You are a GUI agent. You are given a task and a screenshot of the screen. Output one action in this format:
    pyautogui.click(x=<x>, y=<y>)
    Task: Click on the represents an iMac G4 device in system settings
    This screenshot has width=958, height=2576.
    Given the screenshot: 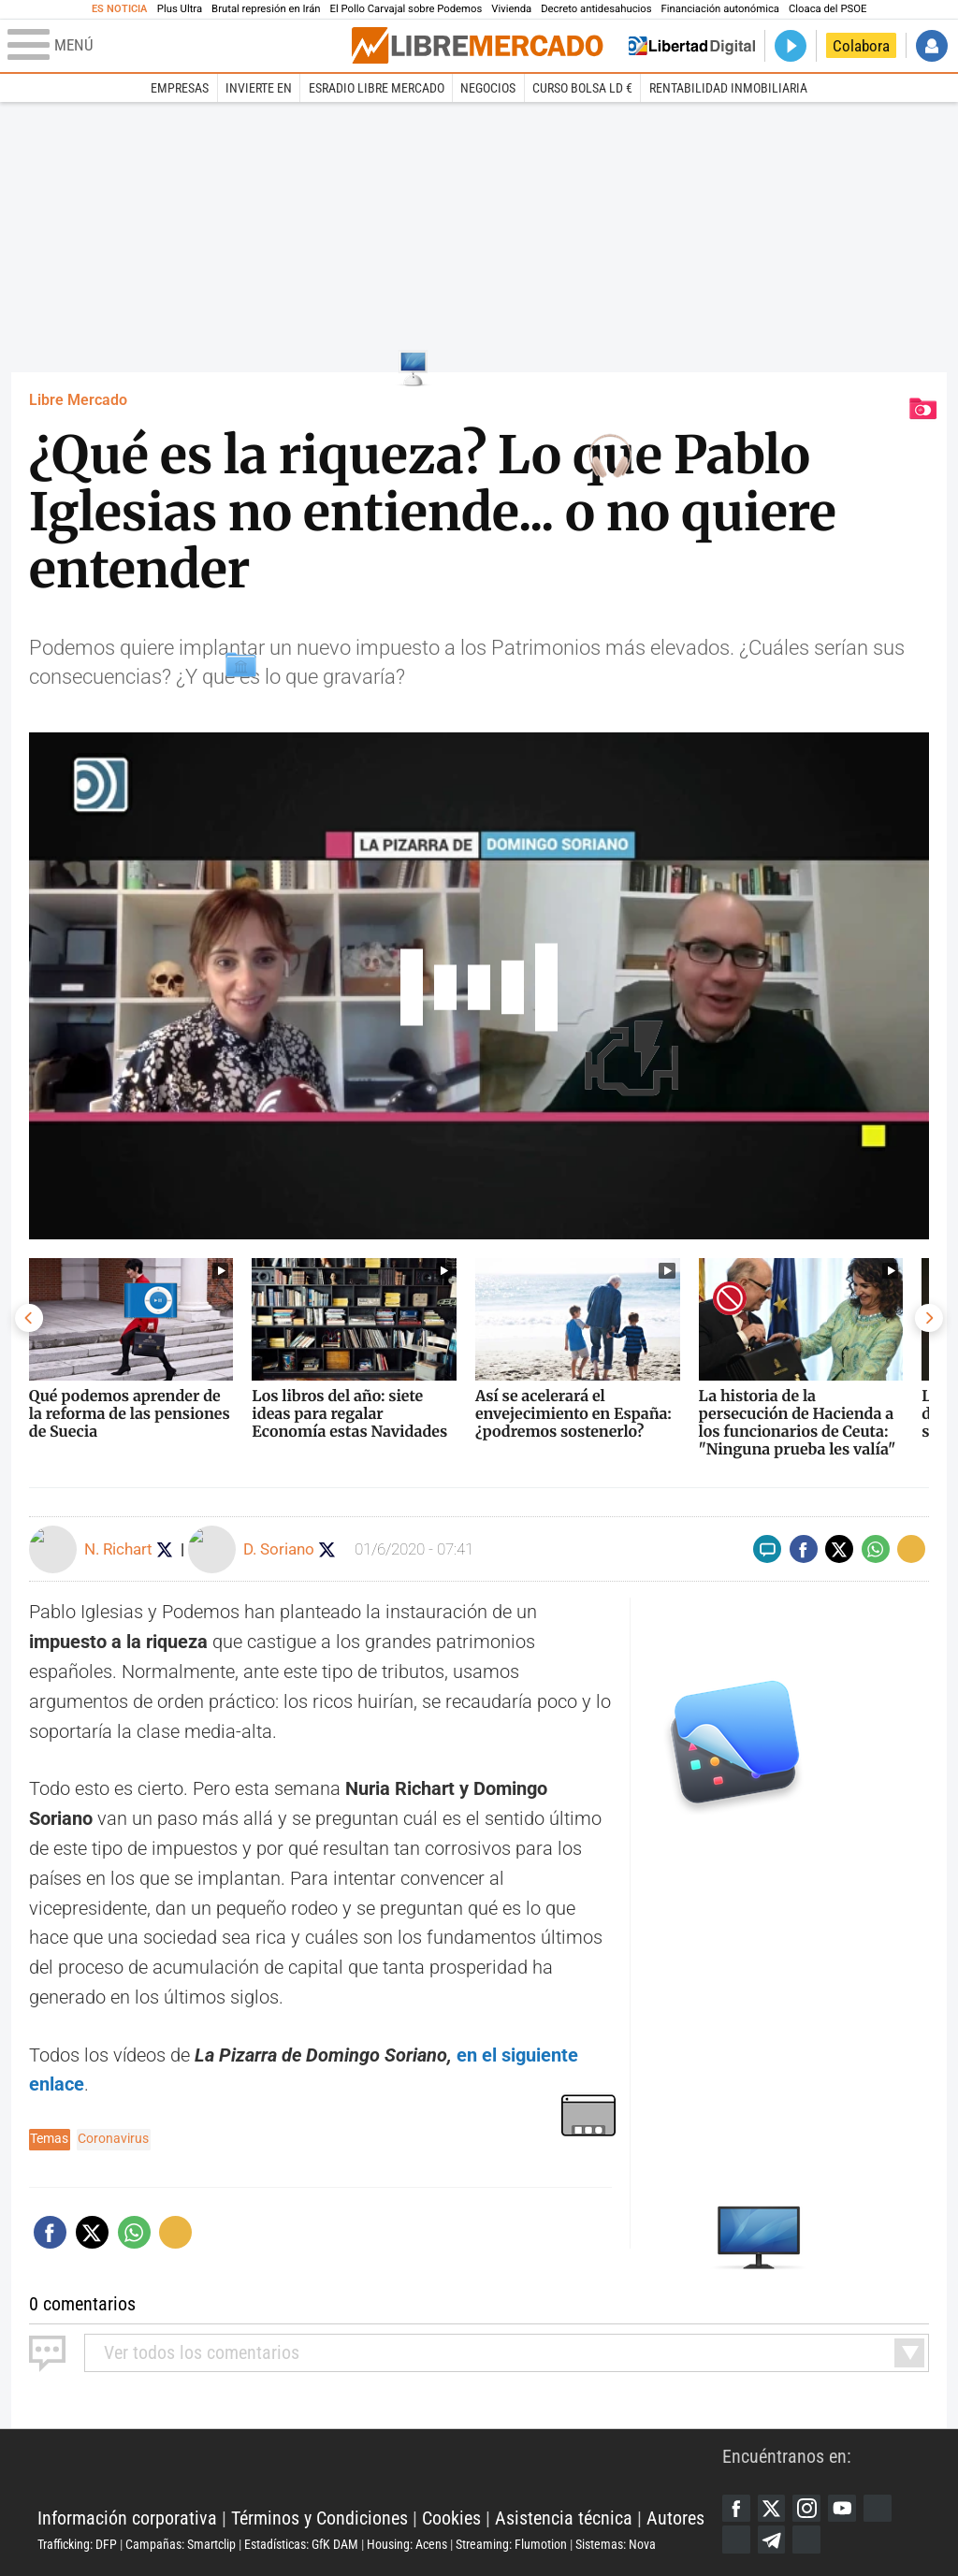 What is the action you would take?
    pyautogui.click(x=413, y=366)
    